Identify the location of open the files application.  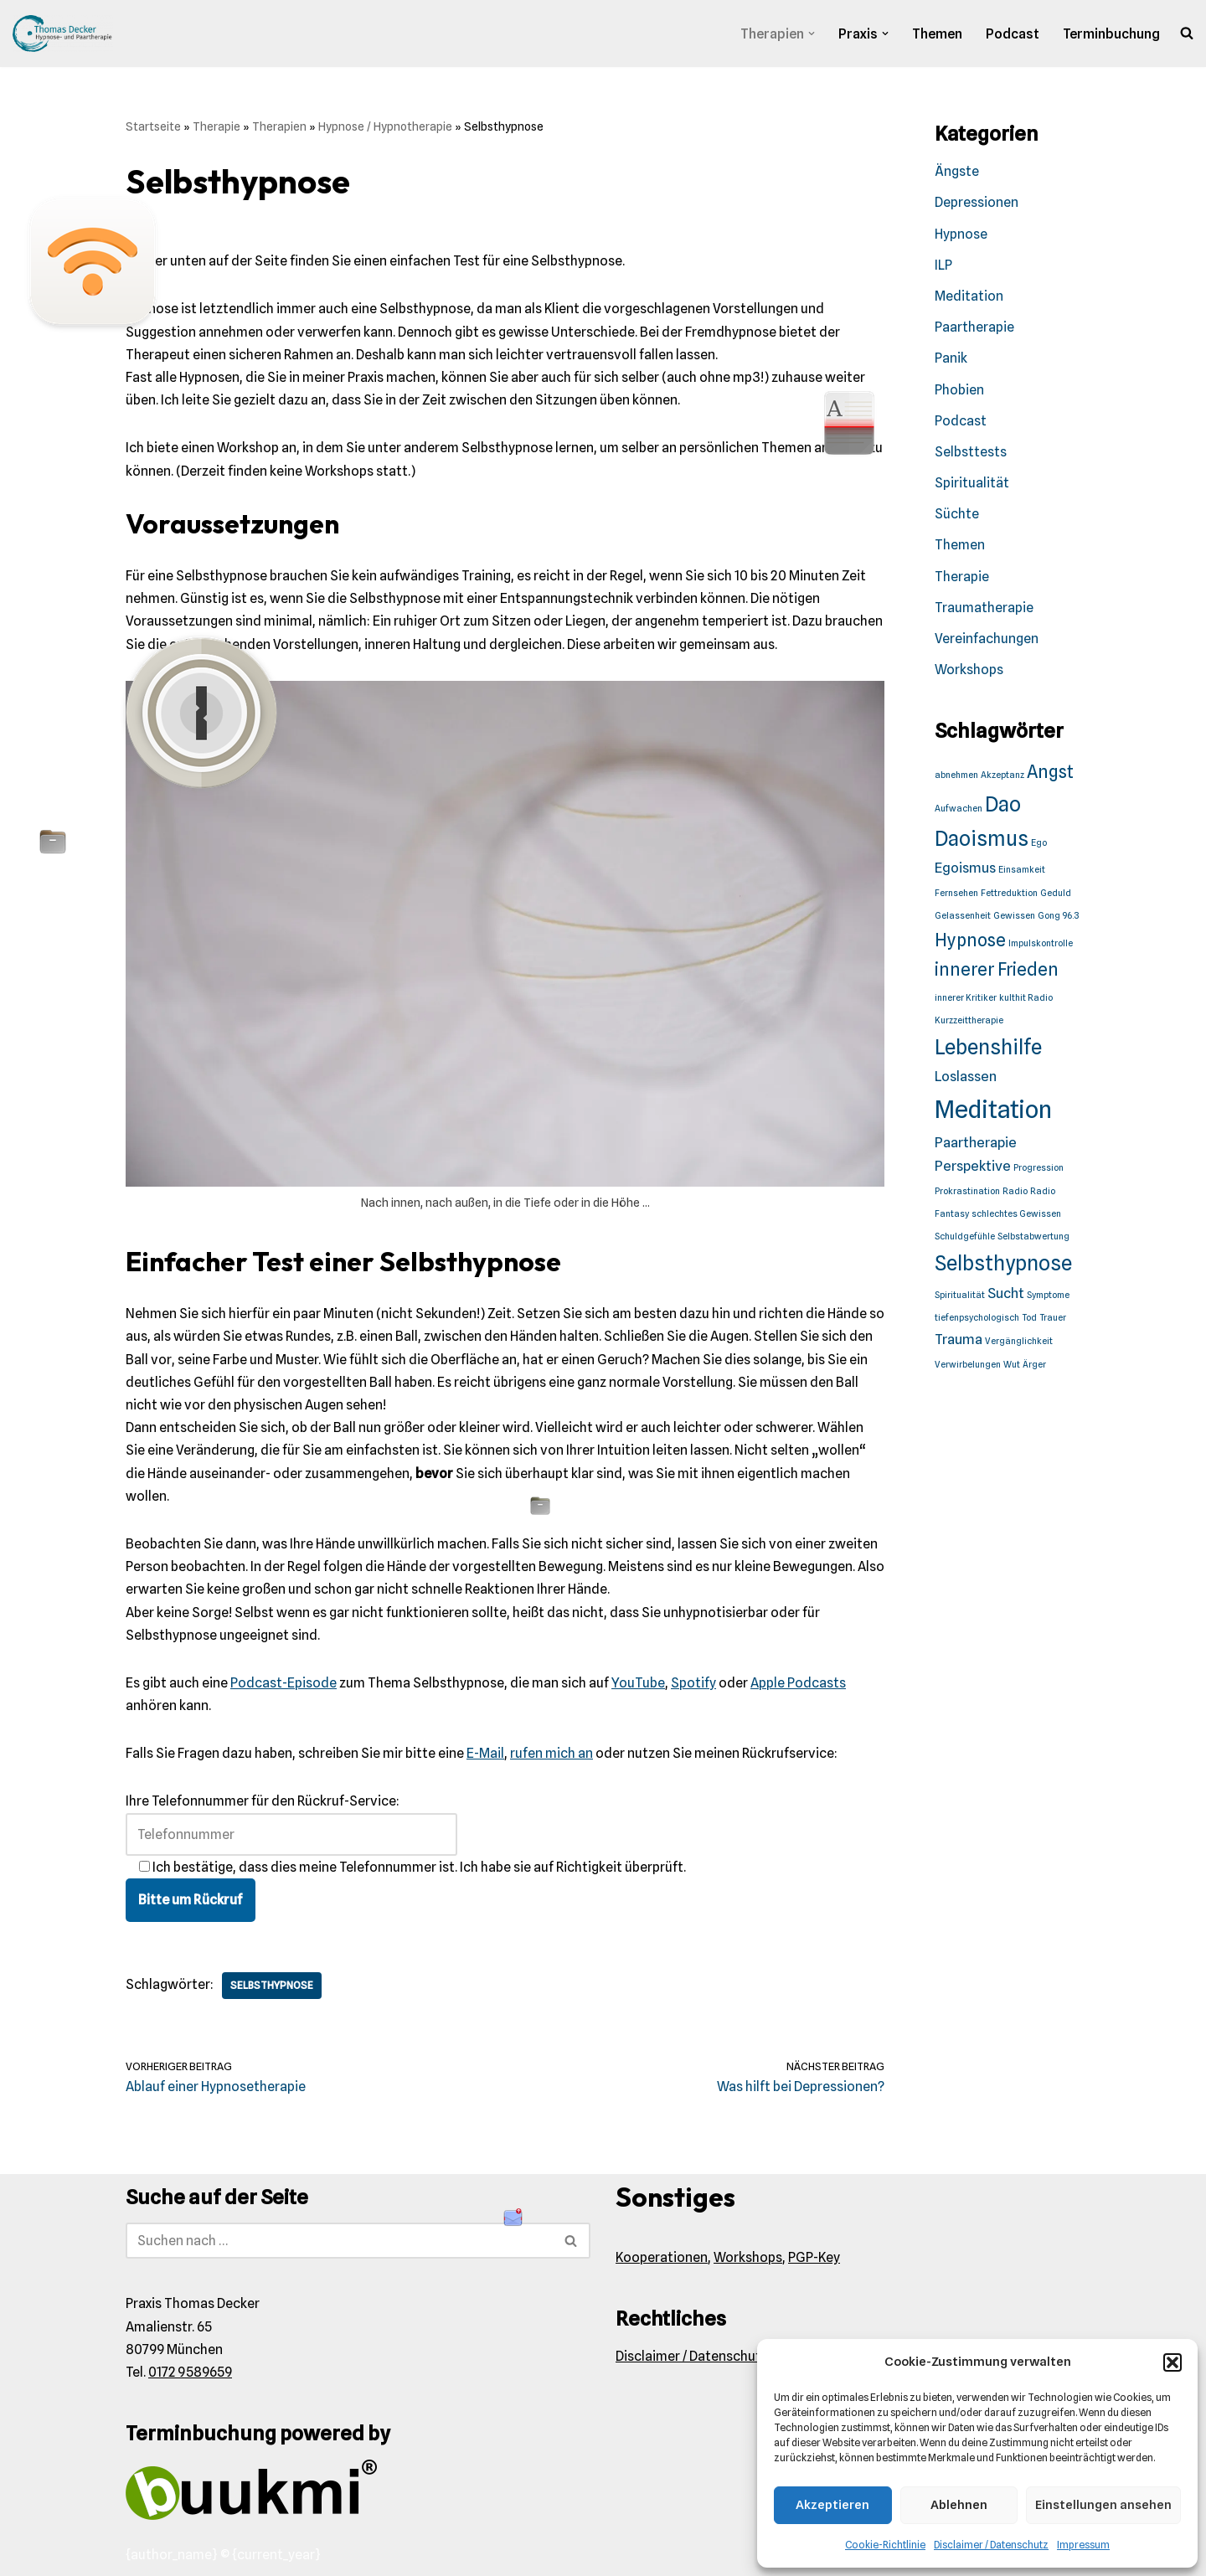
(53, 842).